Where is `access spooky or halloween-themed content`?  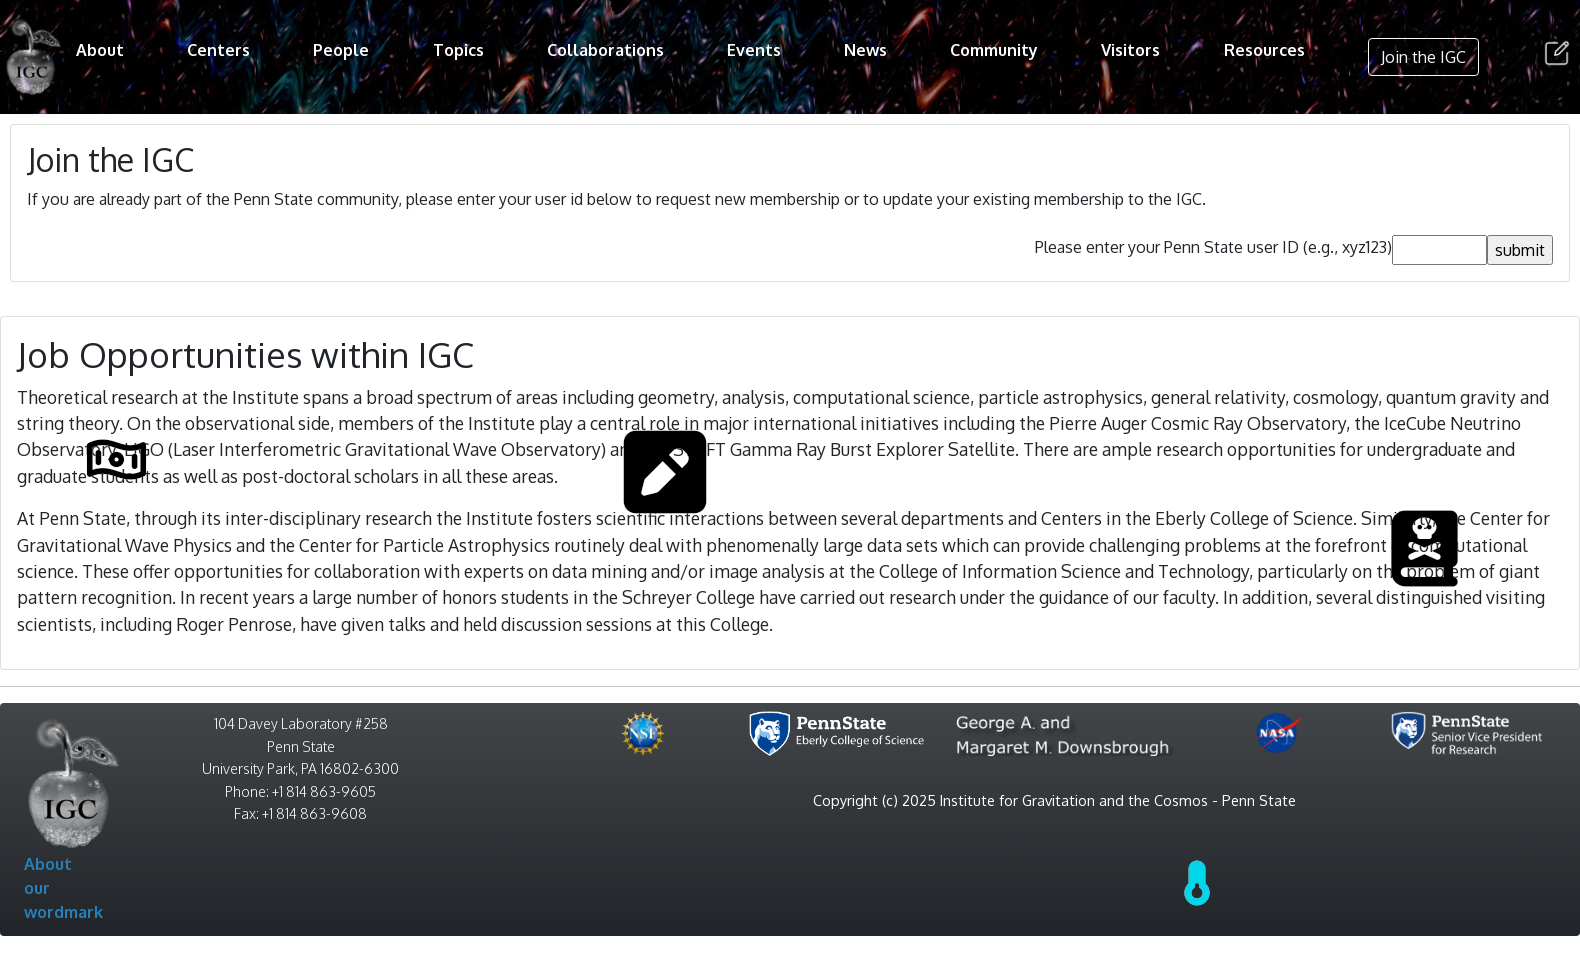
access spooky or halloween-themed content is located at coordinates (1424, 548).